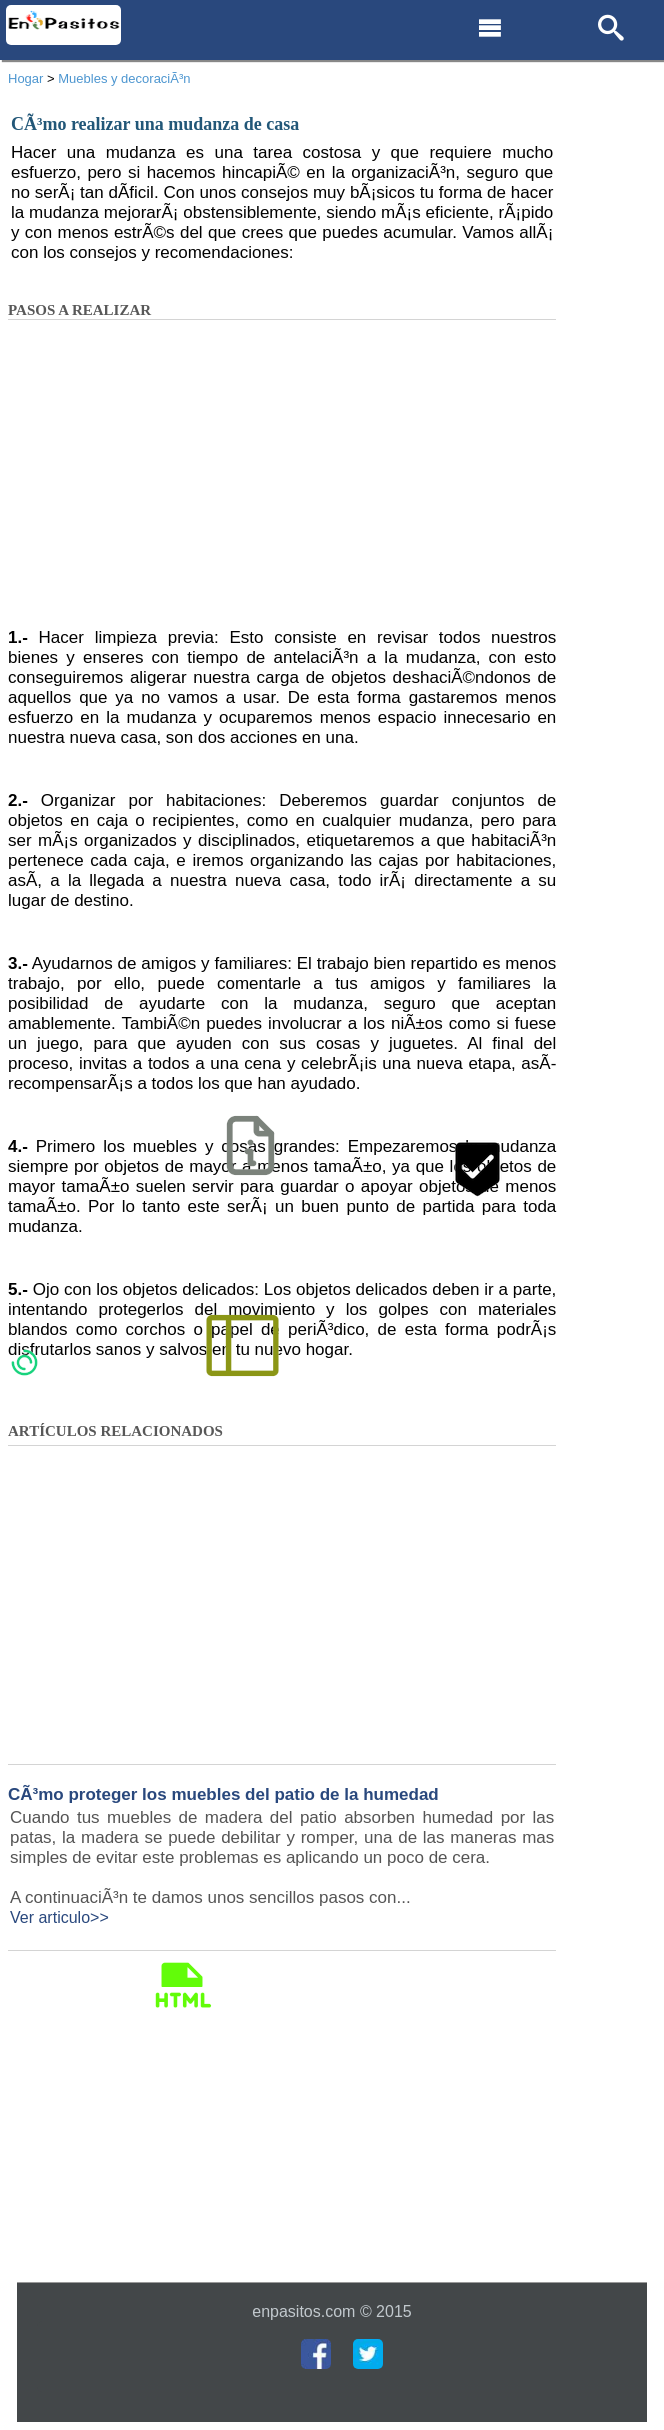  What do you see at coordinates (477, 1169) in the screenshot?
I see `indicates a verified or confirmed location` at bounding box center [477, 1169].